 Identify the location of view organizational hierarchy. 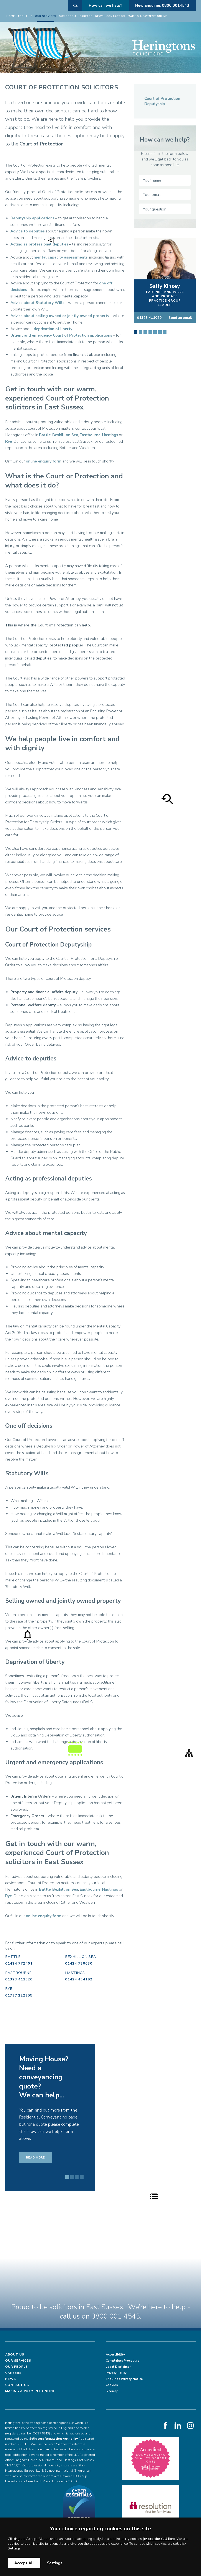
(189, 1753).